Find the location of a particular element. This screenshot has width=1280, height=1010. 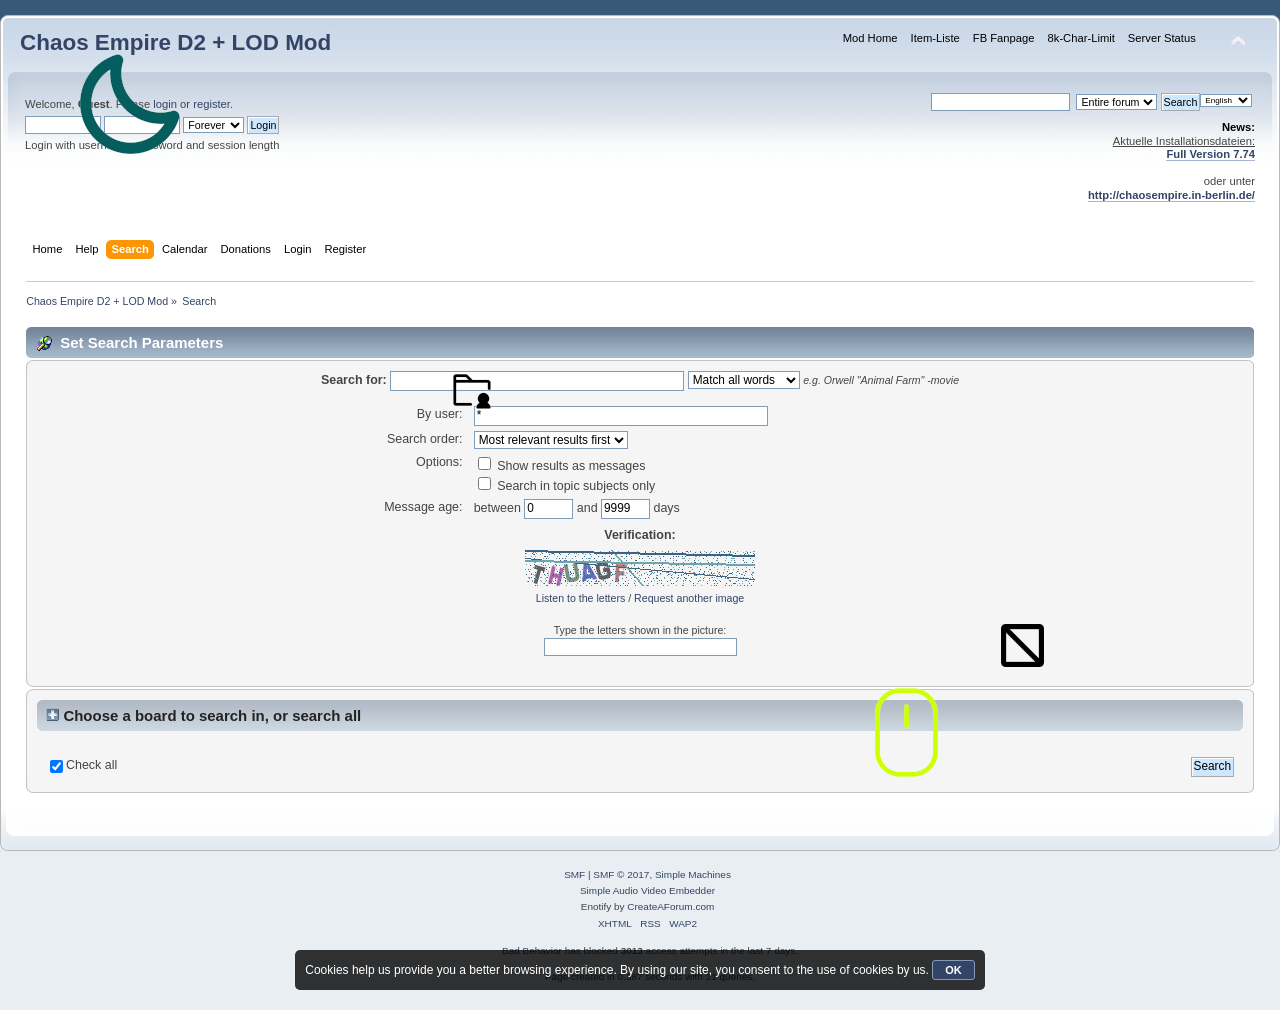

access user-specific files and documents is located at coordinates (472, 390).